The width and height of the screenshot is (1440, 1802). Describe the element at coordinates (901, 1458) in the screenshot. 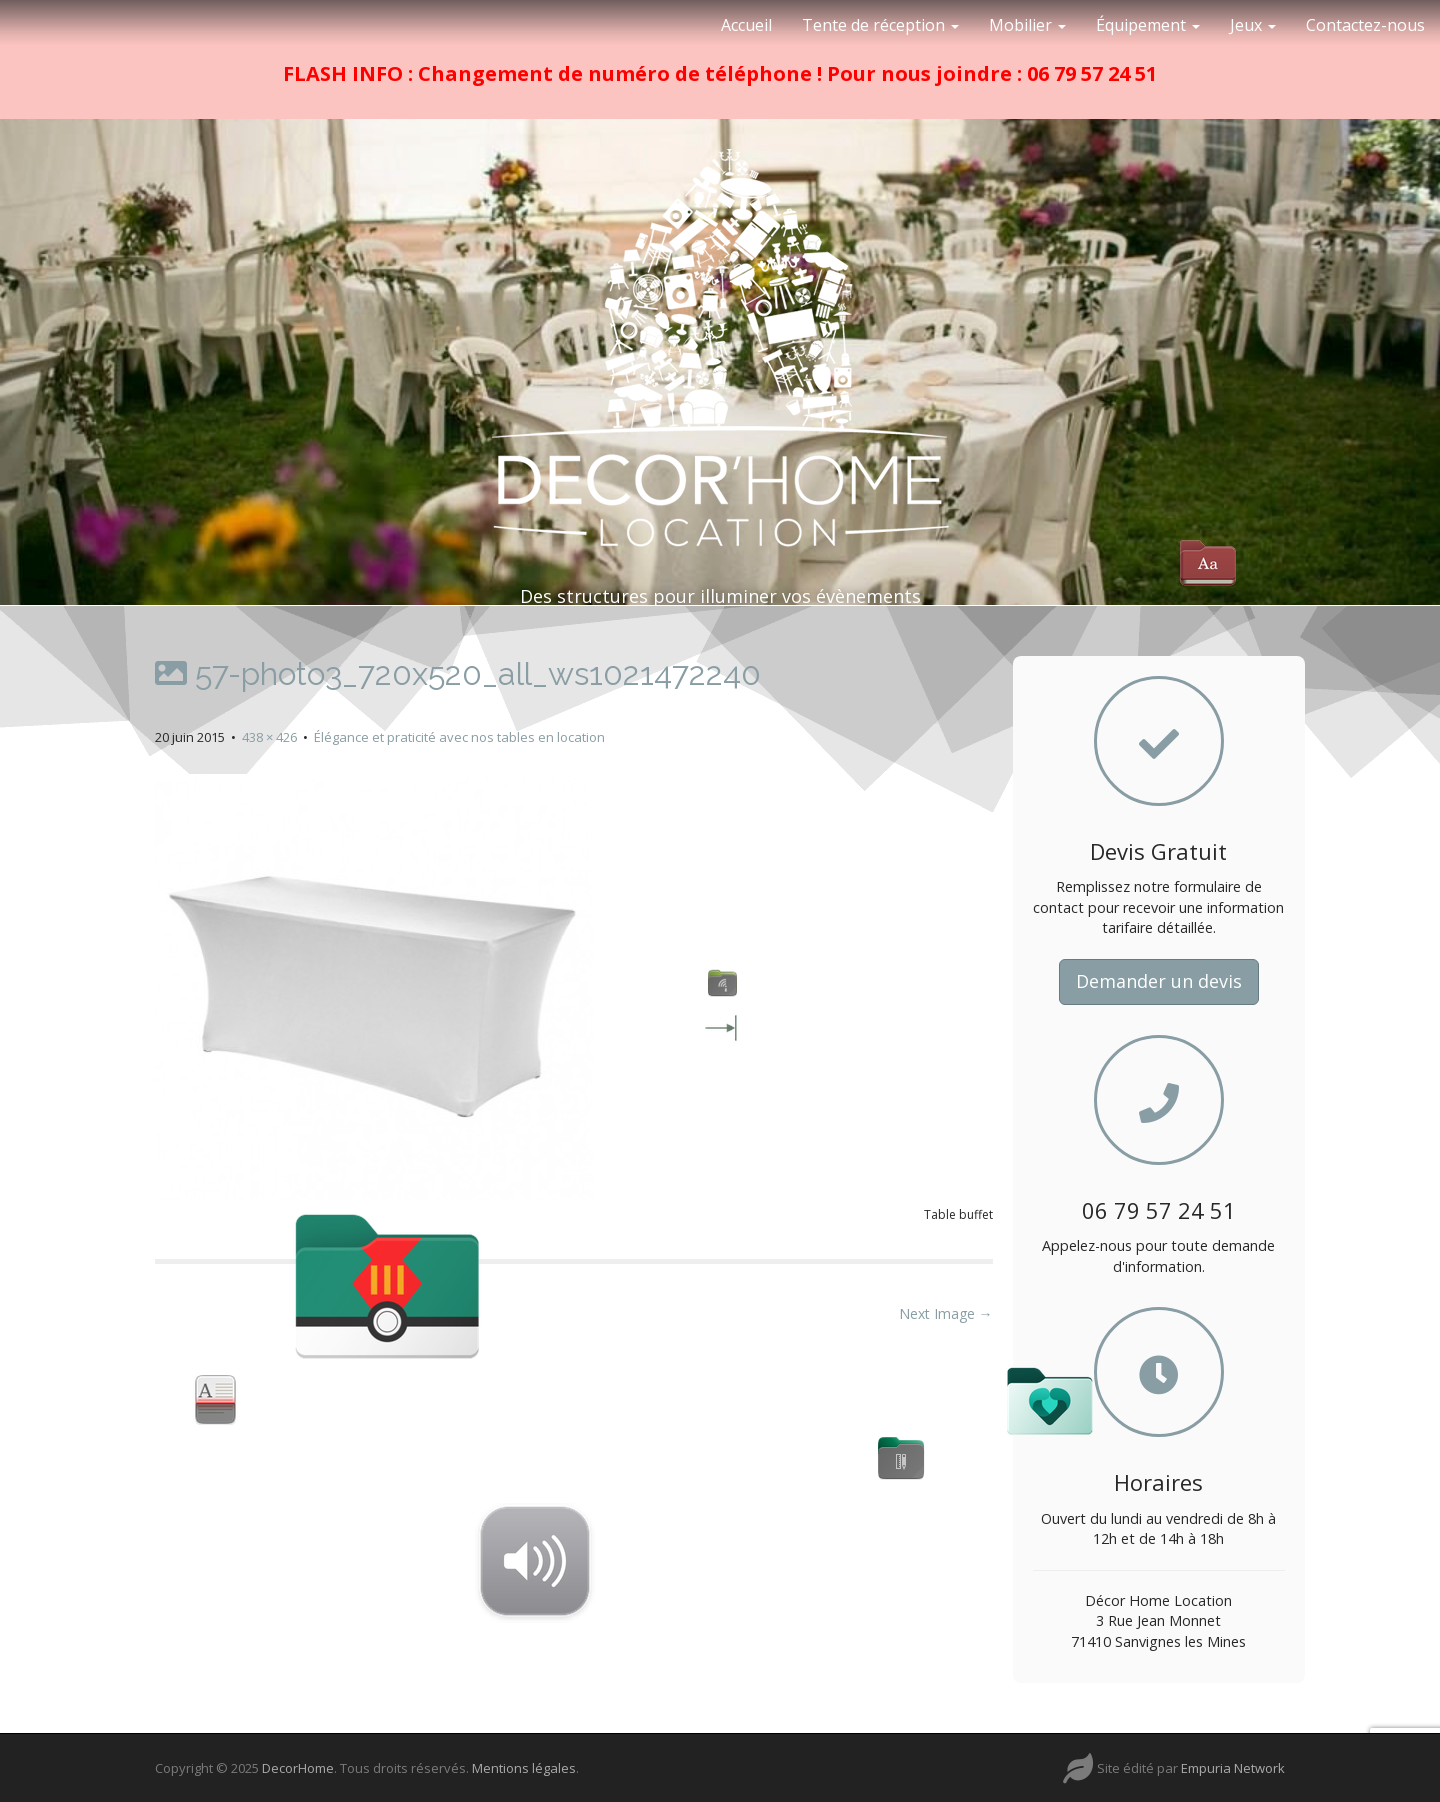

I see `access your templates folder` at that location.